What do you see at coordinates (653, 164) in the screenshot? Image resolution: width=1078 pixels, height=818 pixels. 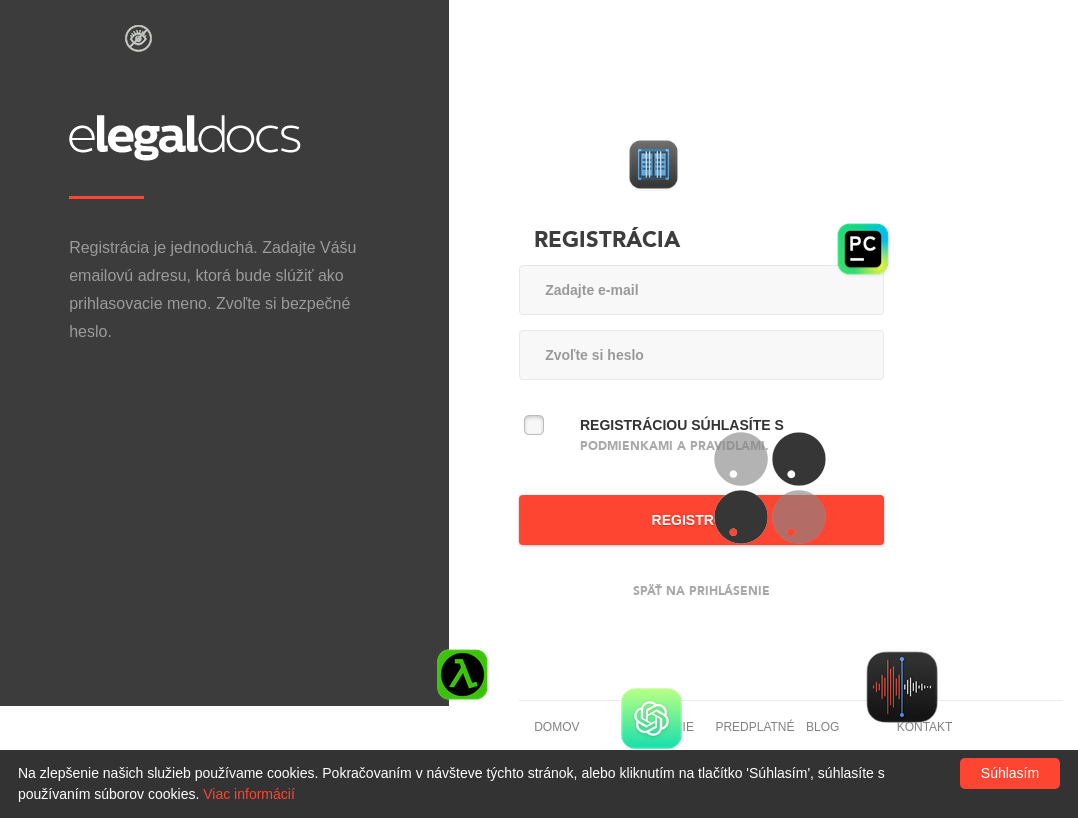 I see `open virtualization container settings` at bounding box center [653, 164].